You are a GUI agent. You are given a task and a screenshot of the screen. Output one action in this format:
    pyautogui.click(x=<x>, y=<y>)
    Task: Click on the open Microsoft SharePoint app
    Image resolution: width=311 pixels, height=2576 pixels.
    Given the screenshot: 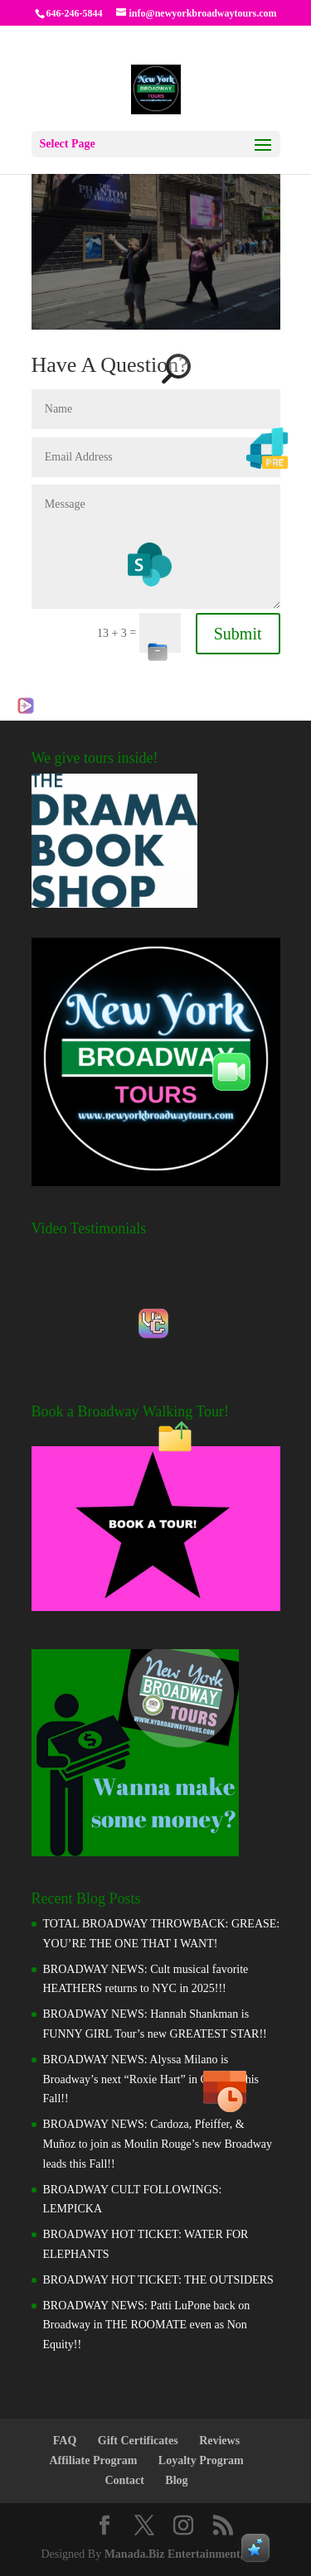 What is the action you would take?
    pyautogui.click(x=149, y=564)
    